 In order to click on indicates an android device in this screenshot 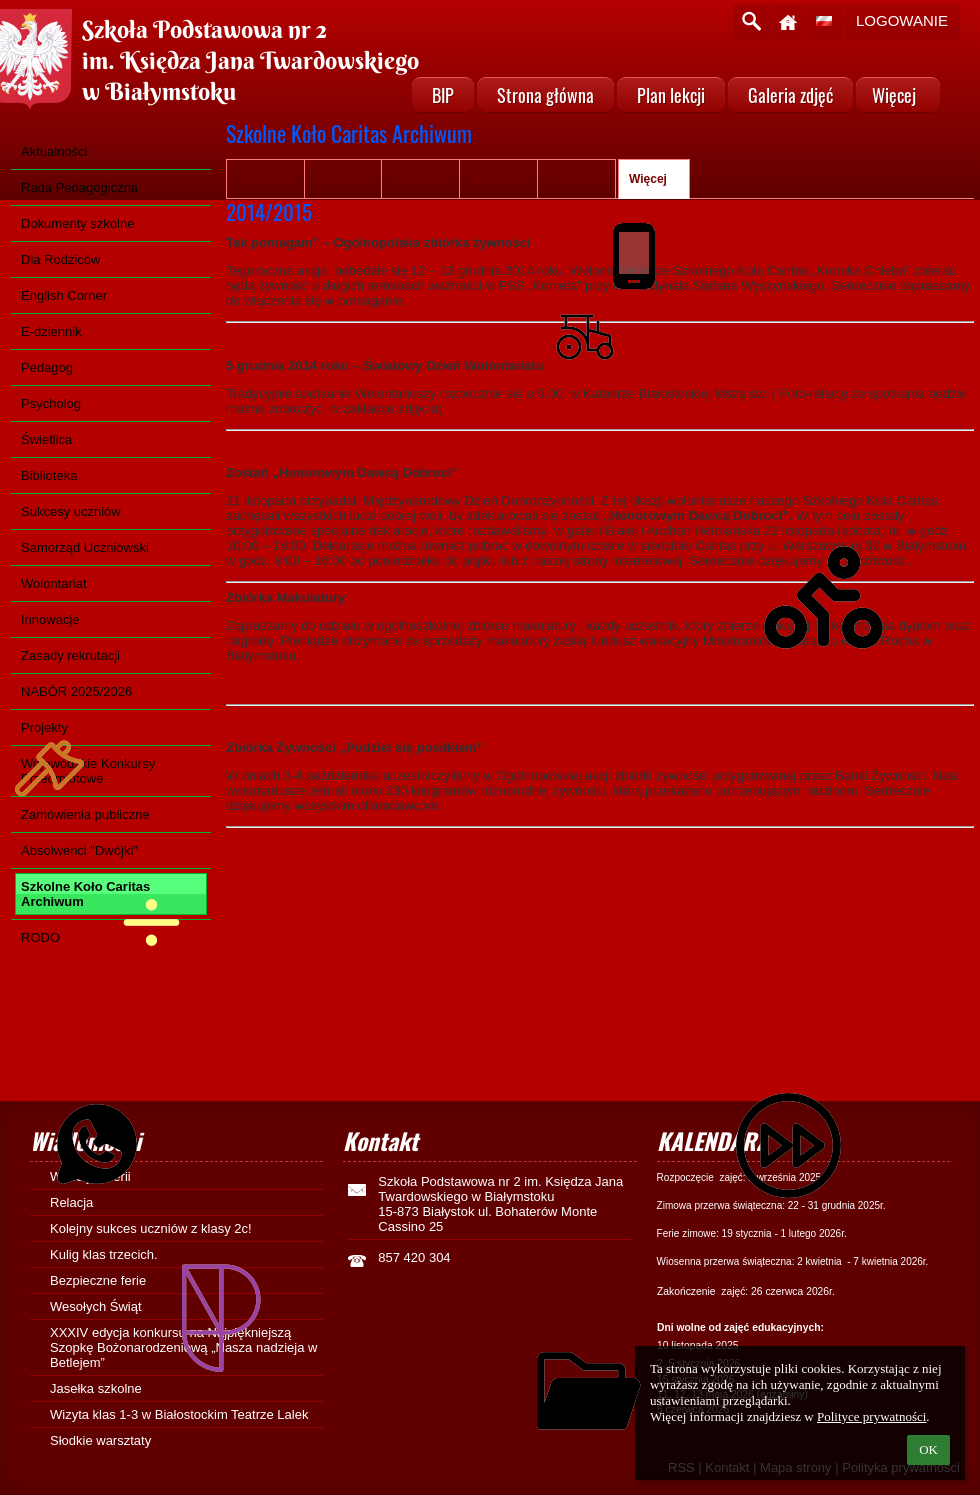, I will do `click(634, 256)`.